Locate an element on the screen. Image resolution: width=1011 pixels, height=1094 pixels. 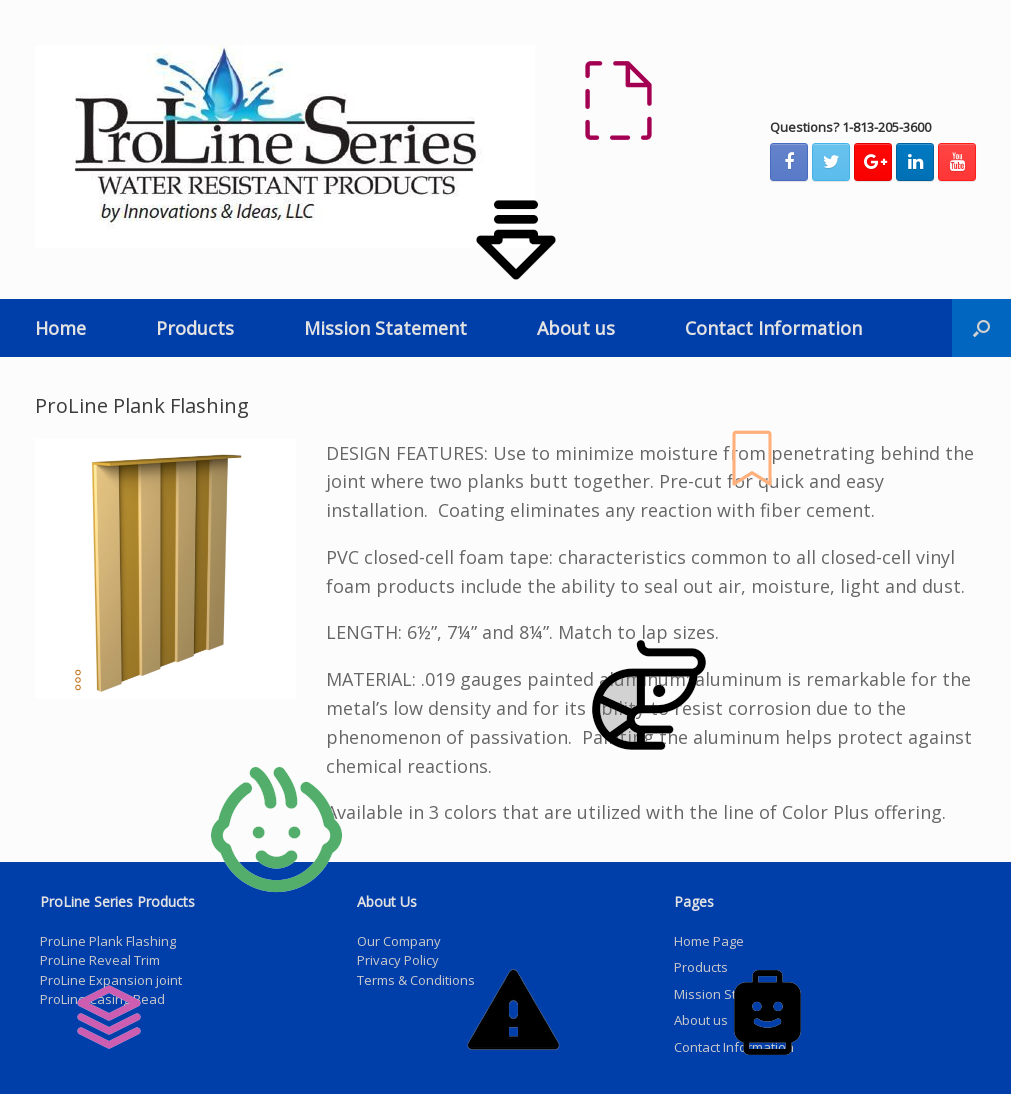
a placeholder for a file not yet uploaded is located at coordinates (618, 100).